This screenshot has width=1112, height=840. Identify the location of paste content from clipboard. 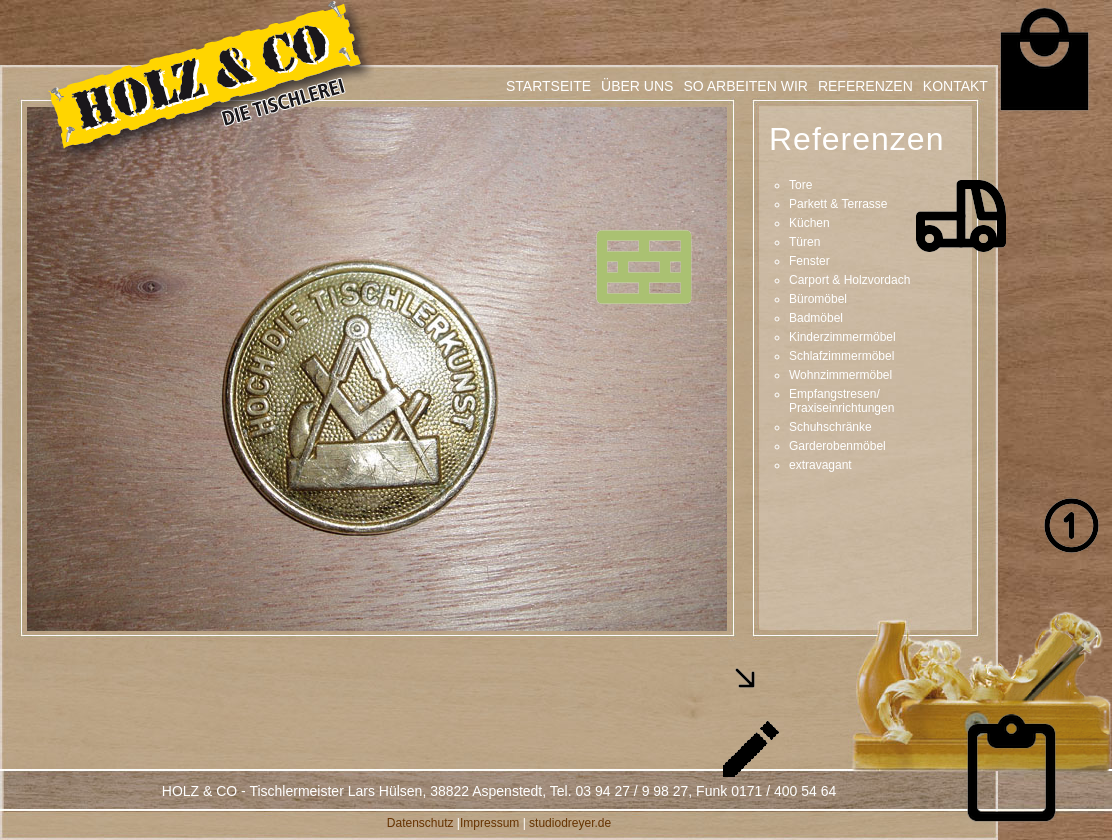
(1011, 772).